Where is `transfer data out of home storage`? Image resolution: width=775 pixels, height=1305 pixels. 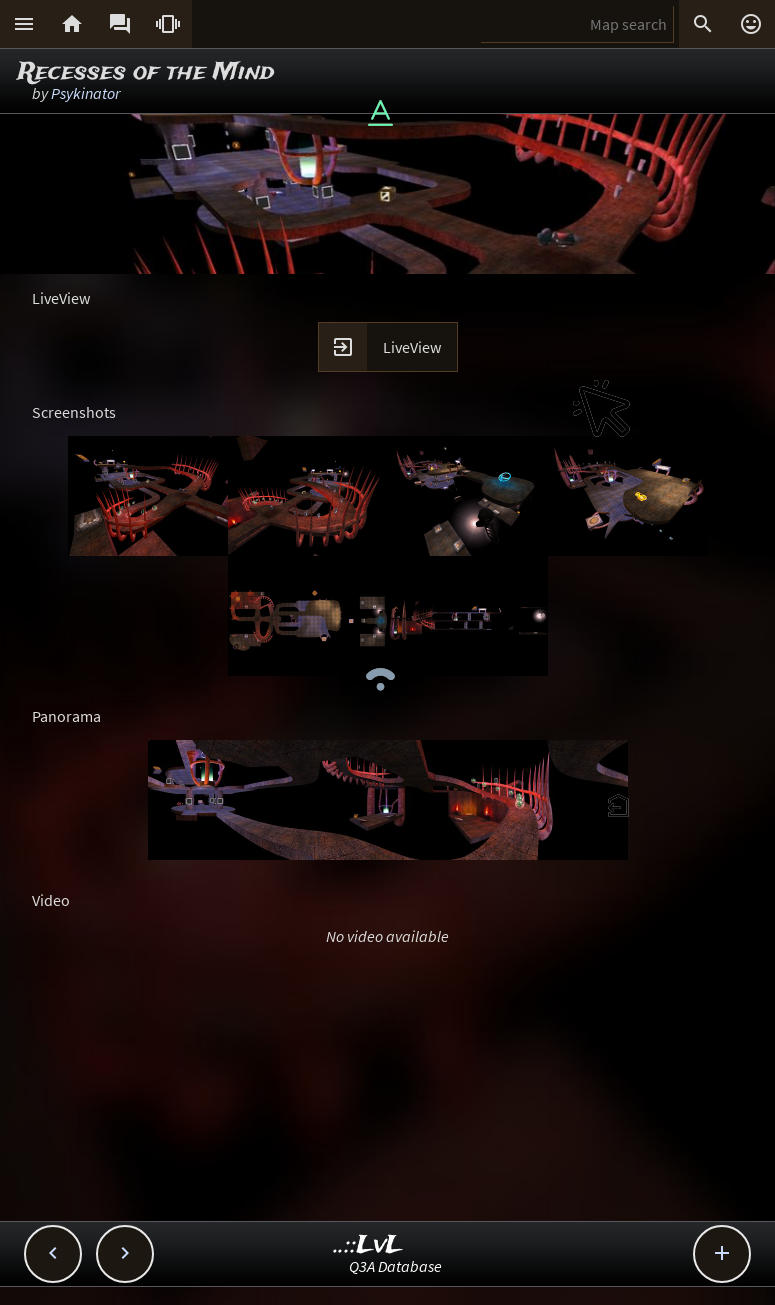
transfer data out of home storage is located at coordinates (618, 805).